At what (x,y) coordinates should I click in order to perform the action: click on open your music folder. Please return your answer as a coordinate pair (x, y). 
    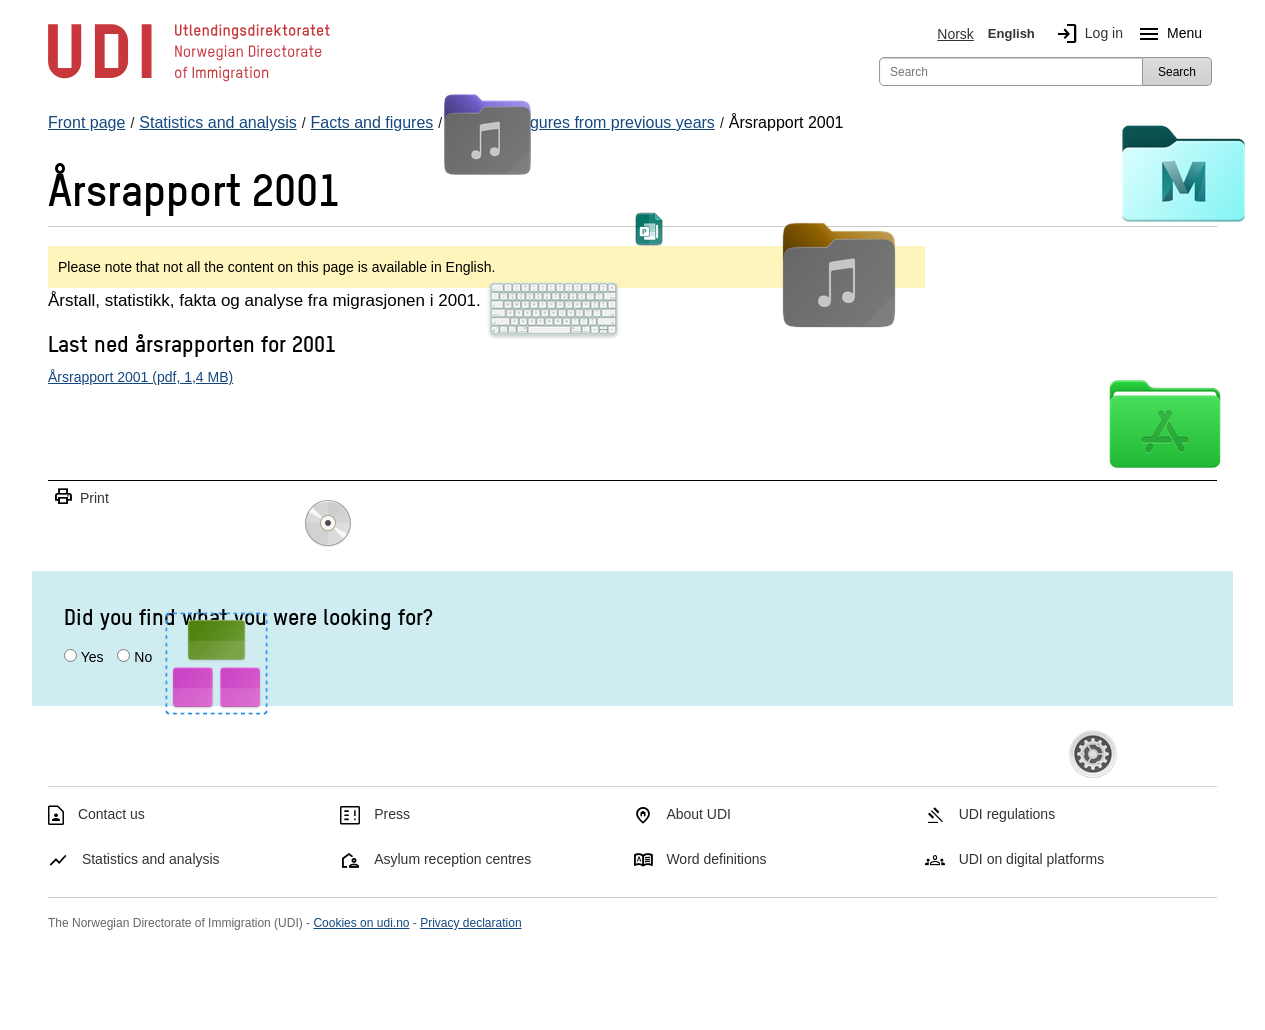
    Looking at the image, I should click on (839, 275).